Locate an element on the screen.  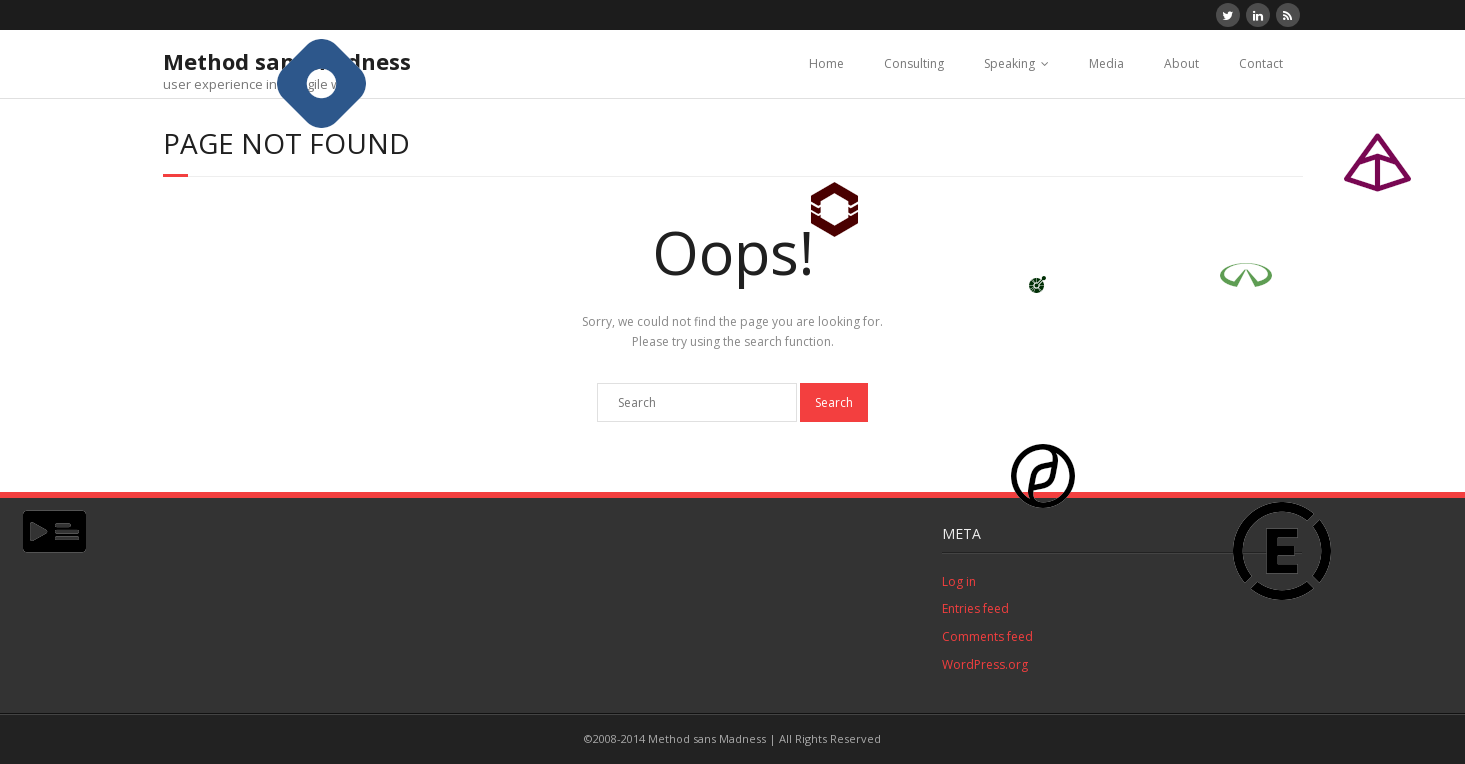
PreMiD logo - indicates Discord rich presence integration is located at coordinates (54, 531).